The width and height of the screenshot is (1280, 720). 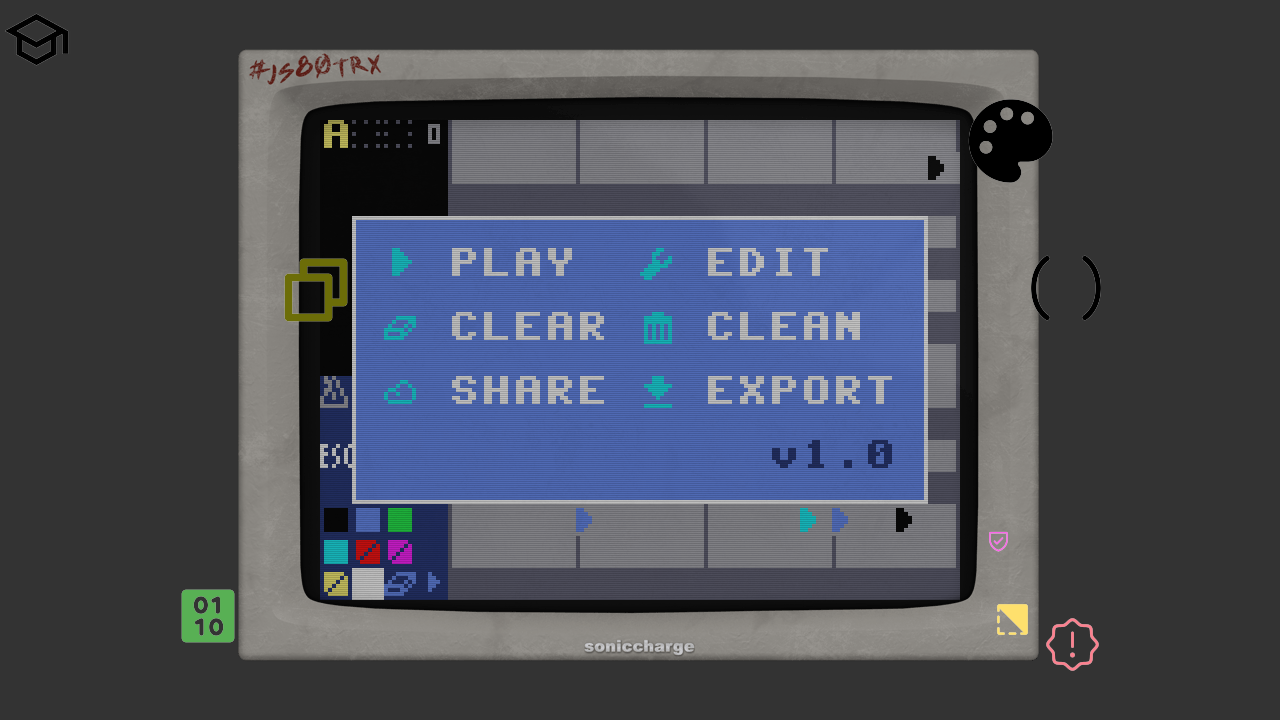 What do you see at coordinates (1012, 619) in the screenshot?
I see `invert current selection` at bounding box center [1012, 619].